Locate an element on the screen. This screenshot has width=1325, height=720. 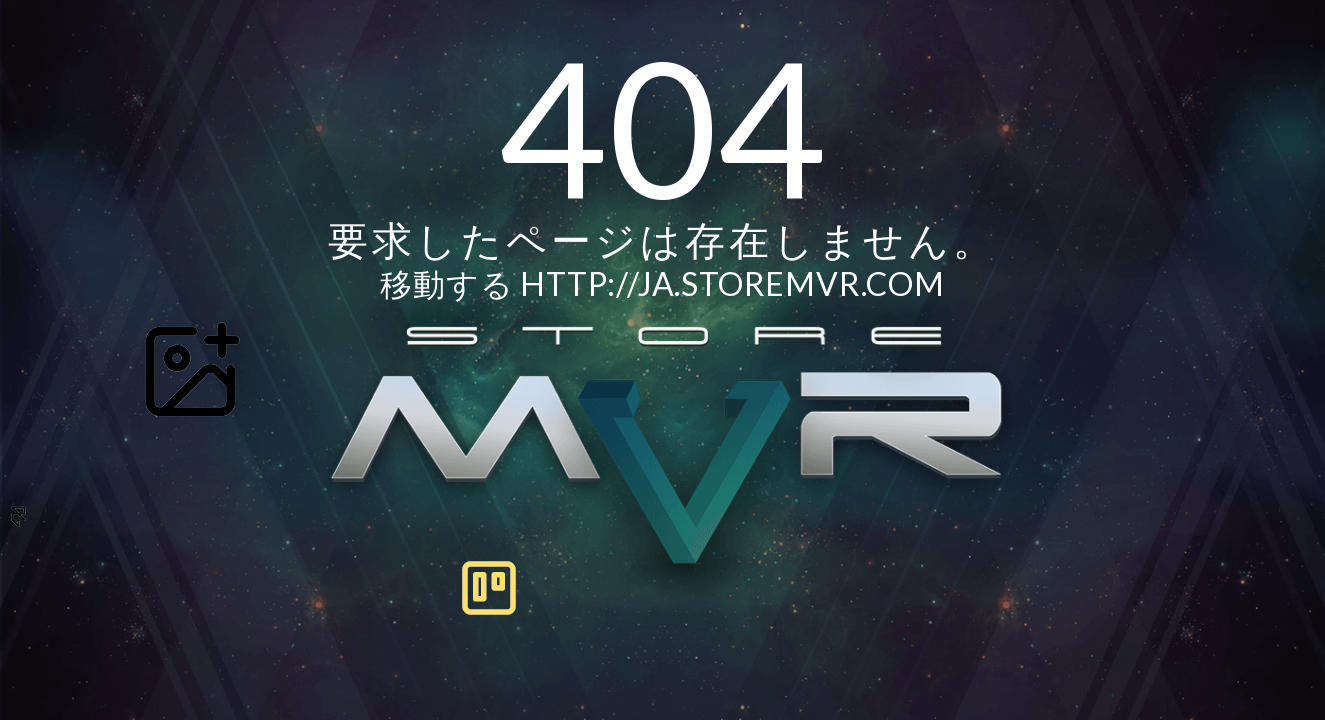
open Framer design tool is located at coordinates (18, 516).